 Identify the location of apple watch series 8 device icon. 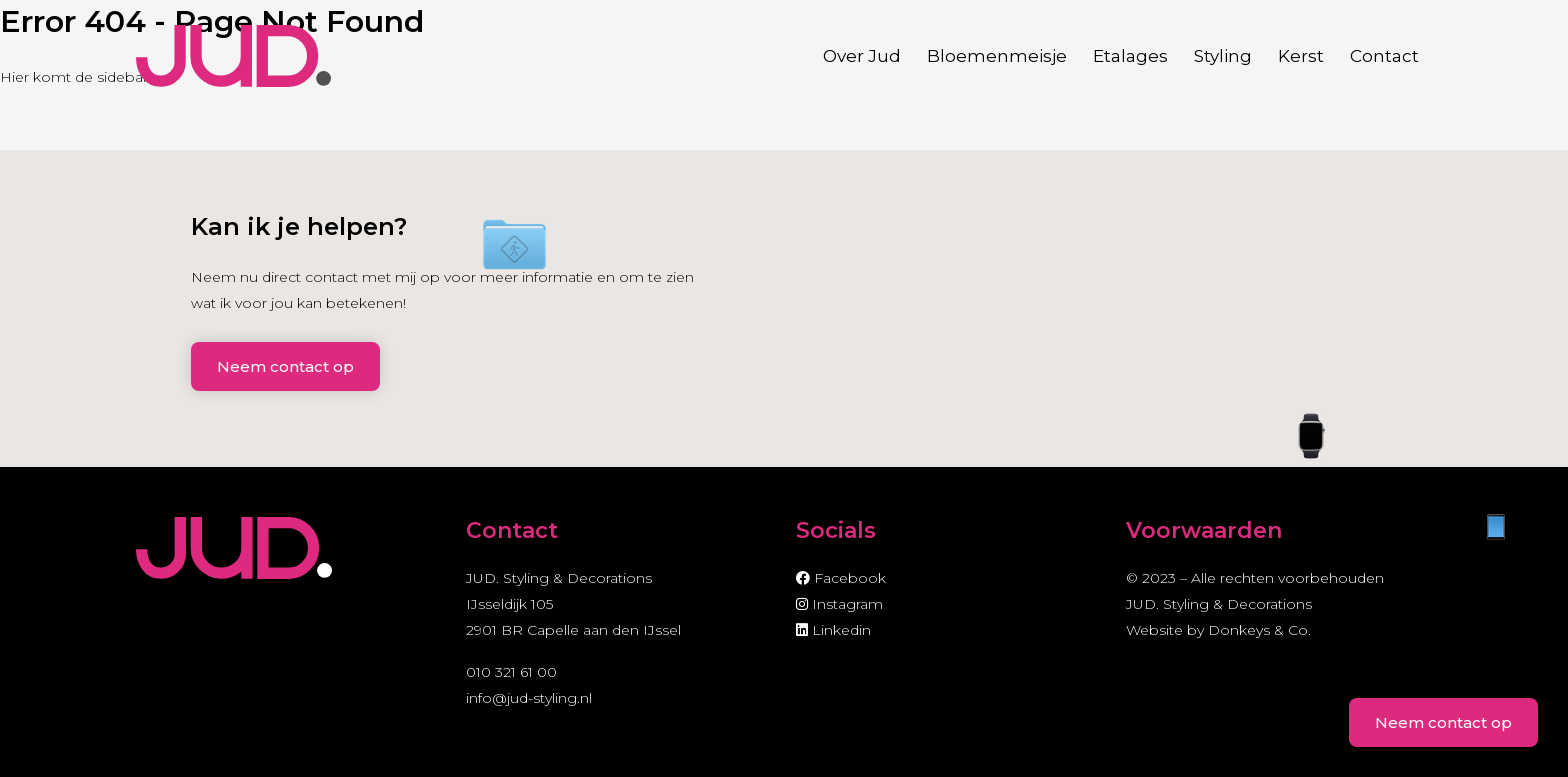
(1311, 436).